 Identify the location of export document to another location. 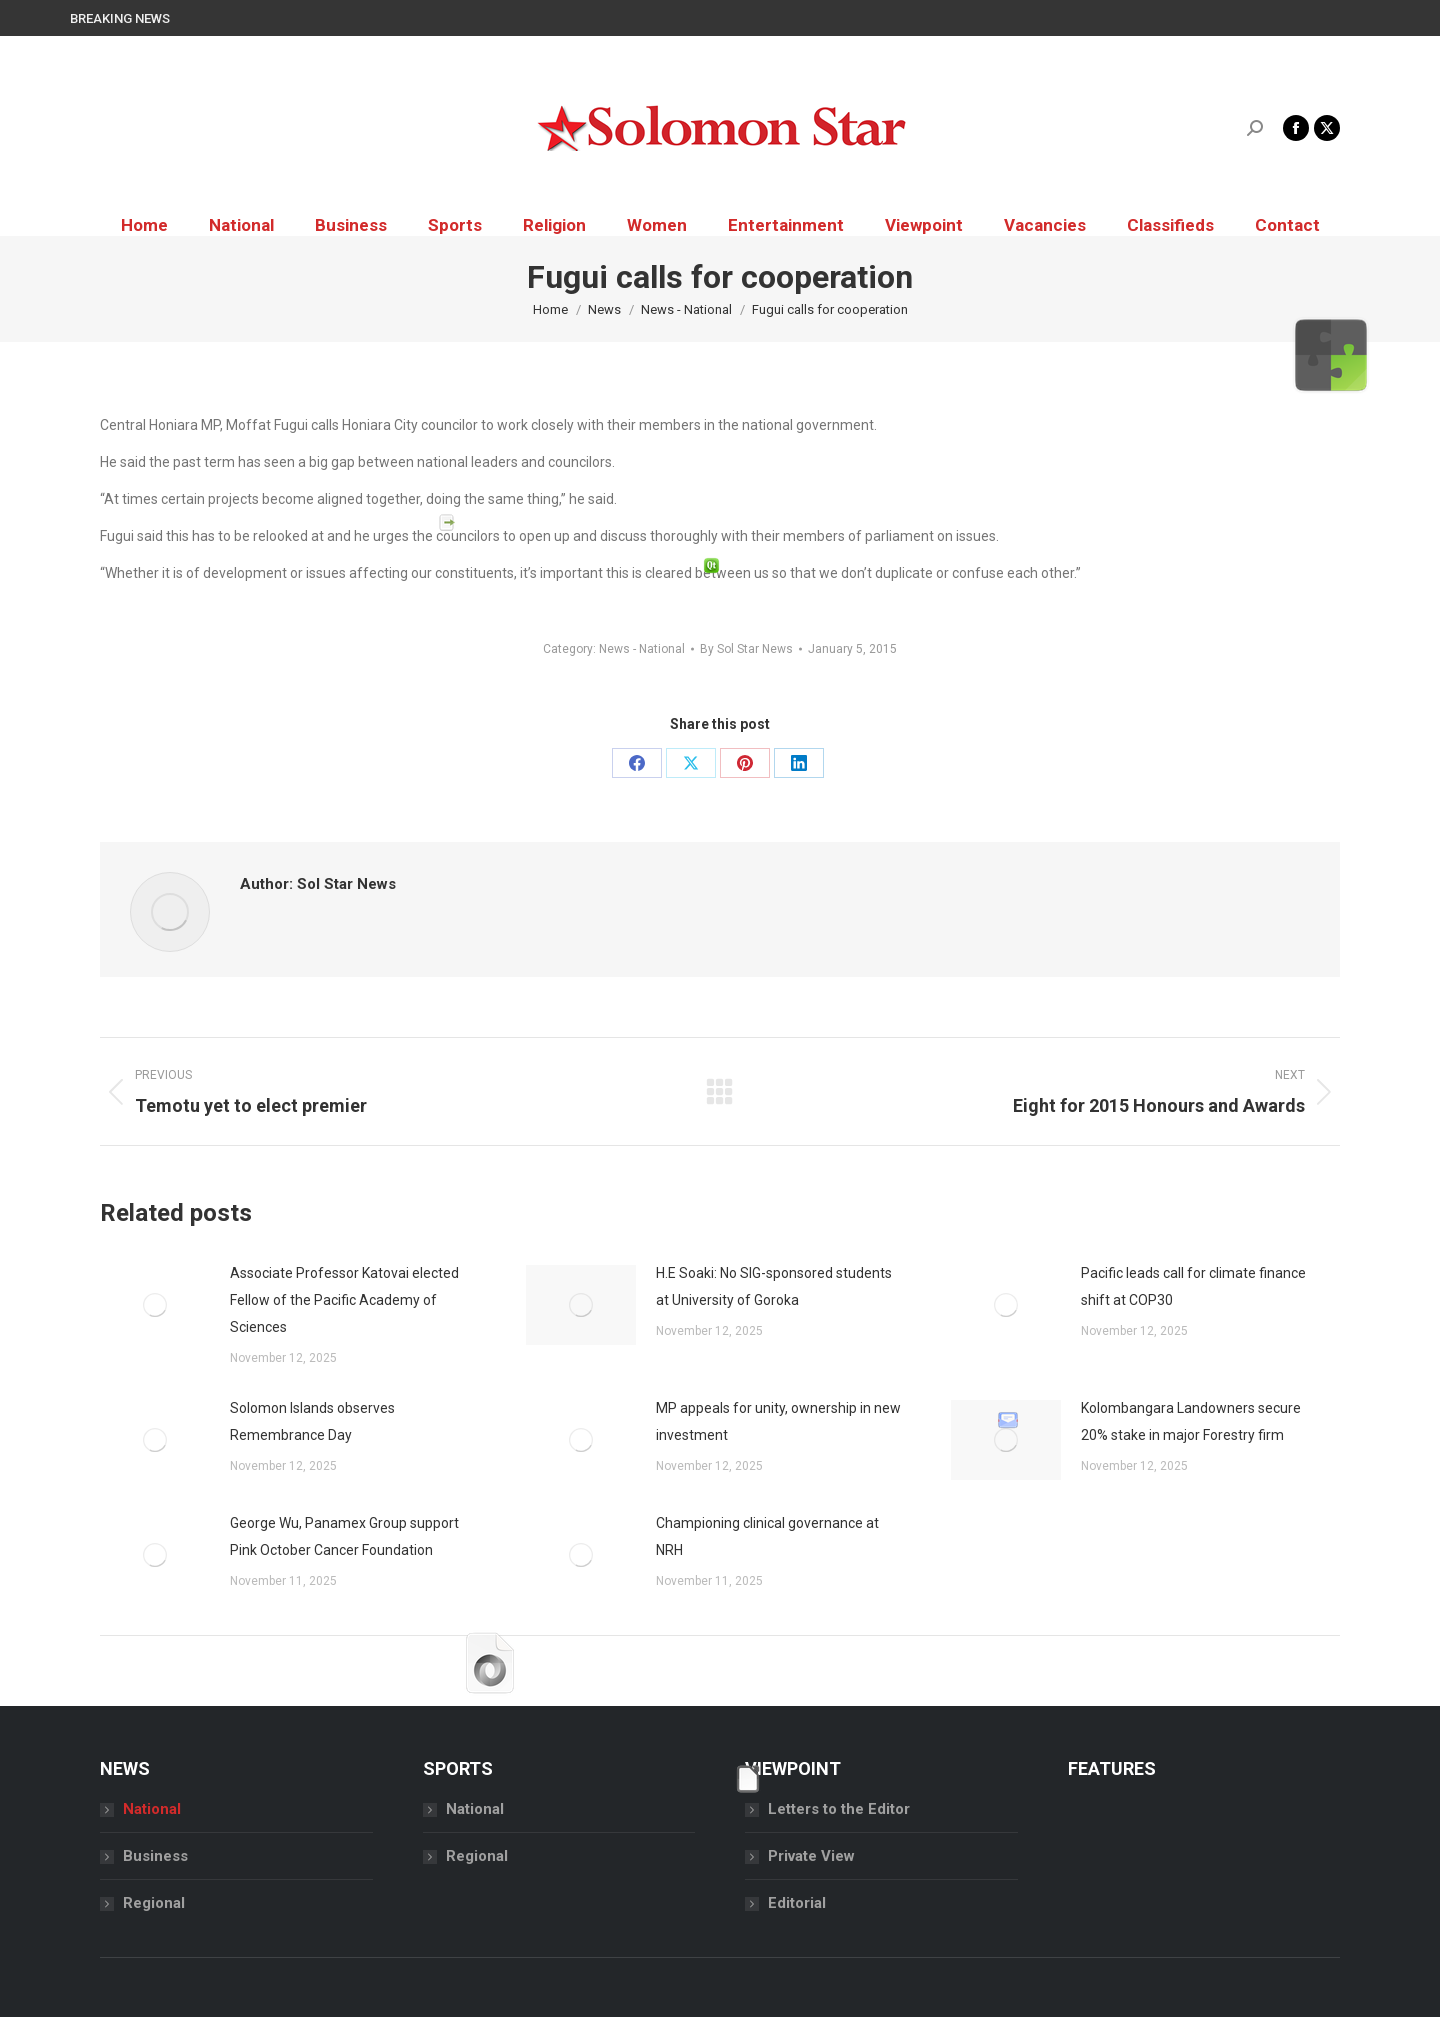
(446, 522).